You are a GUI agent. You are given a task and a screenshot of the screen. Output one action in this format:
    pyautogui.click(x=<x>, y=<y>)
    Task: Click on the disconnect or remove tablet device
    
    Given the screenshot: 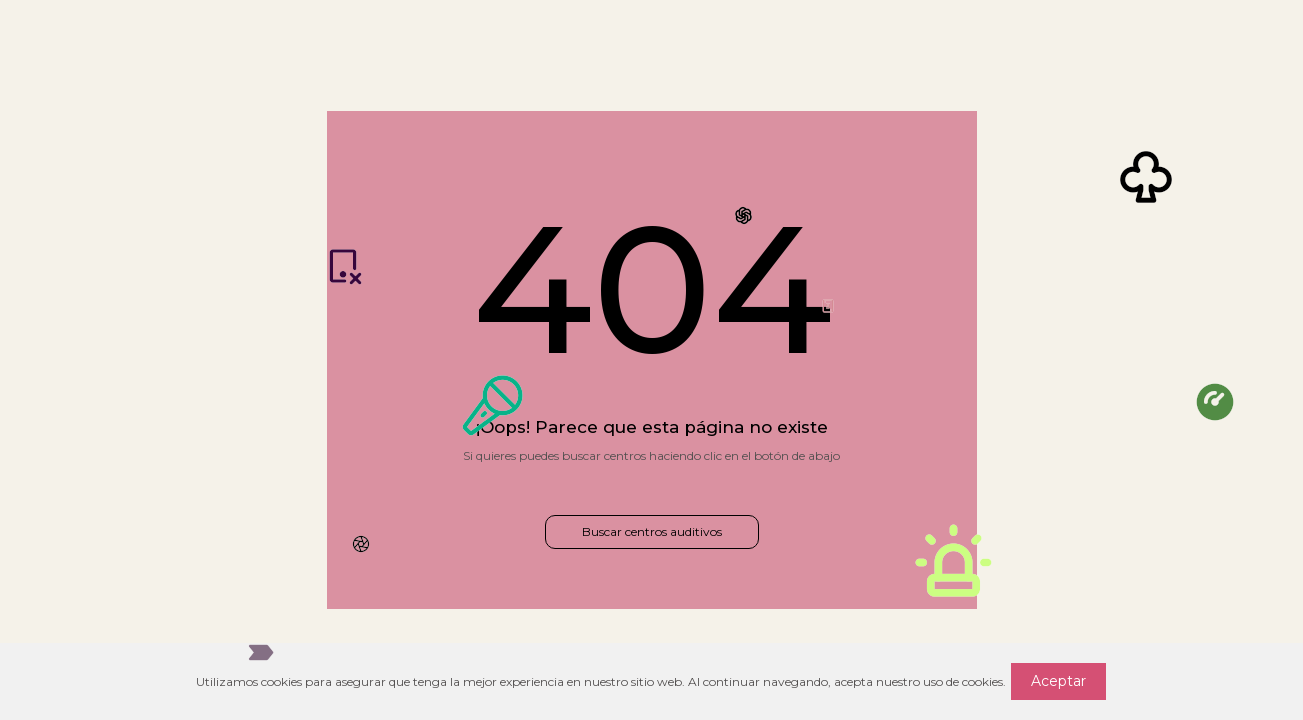 What is the action you would take?
    pyautogui.click(x=343, y=266)
    